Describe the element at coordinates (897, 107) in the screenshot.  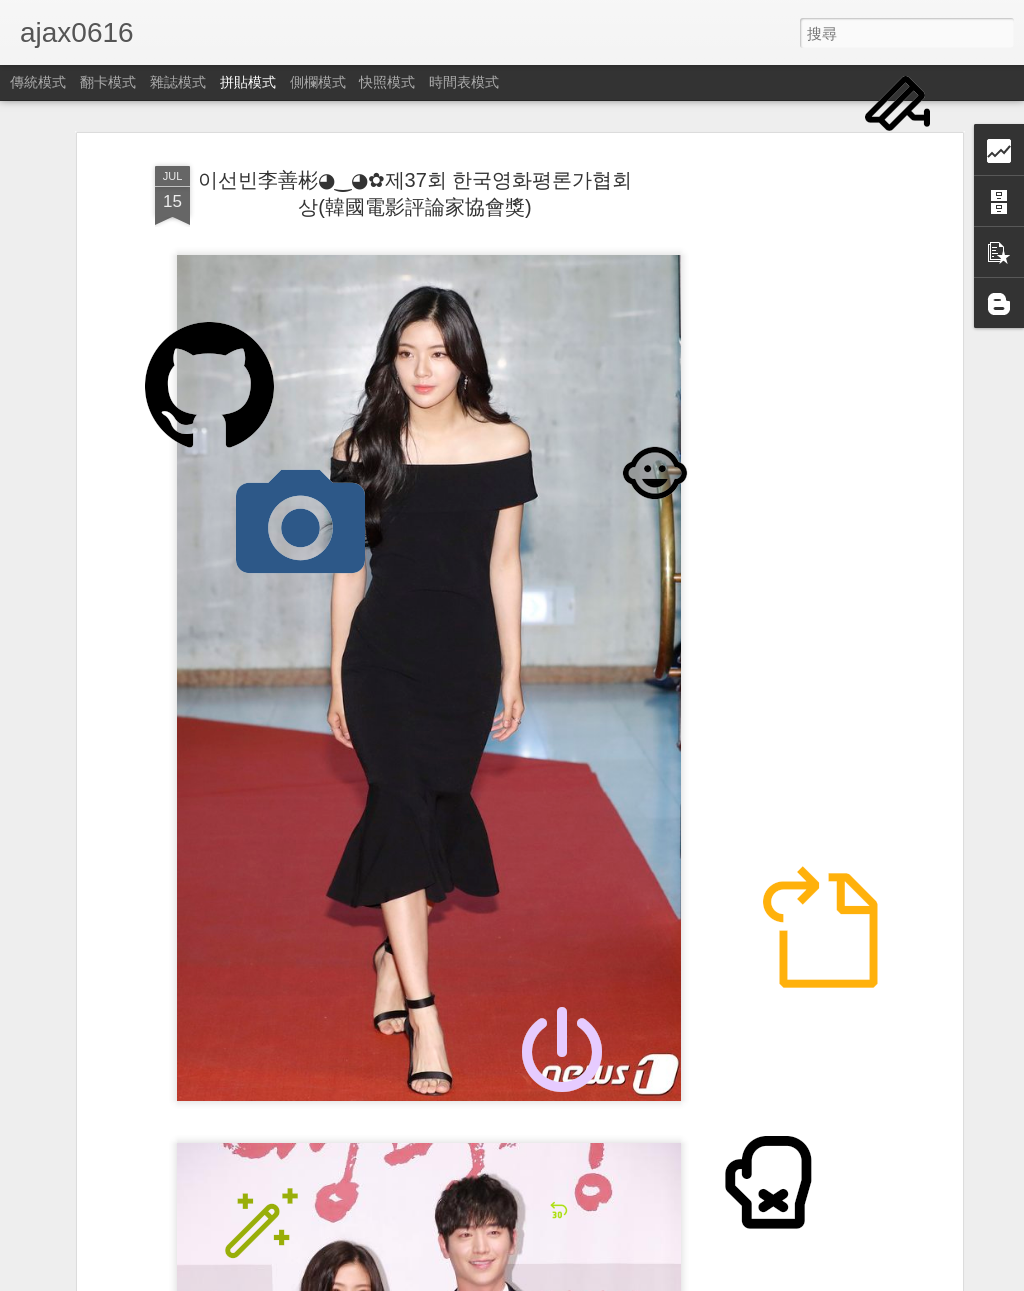
I see `access security camera settings` at that location.